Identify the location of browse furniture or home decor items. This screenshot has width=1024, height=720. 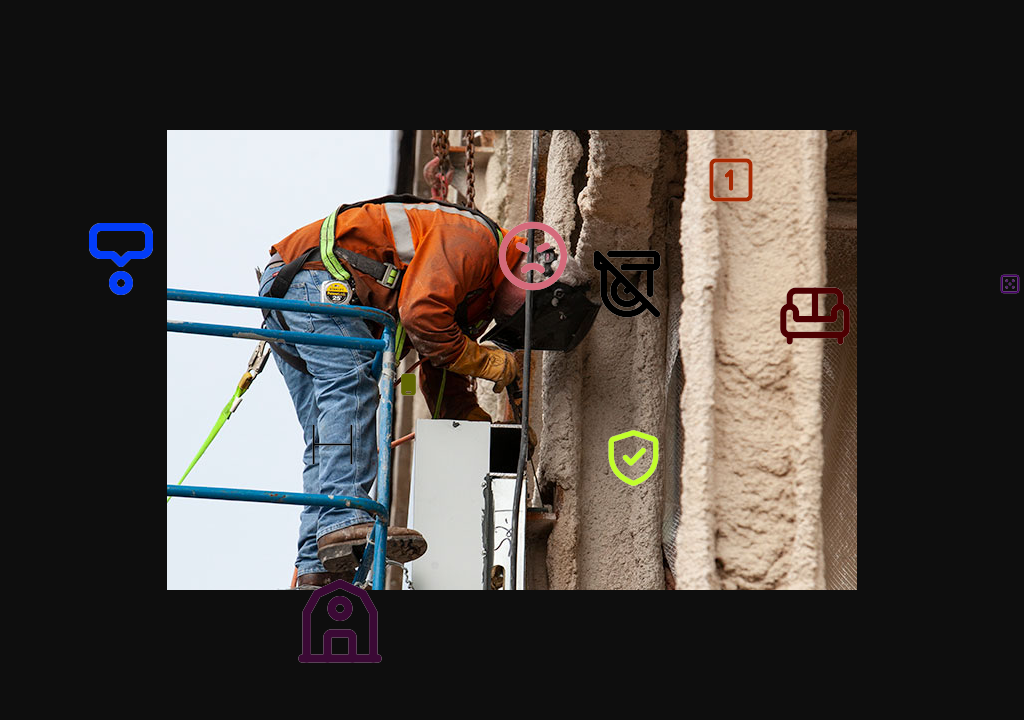
(815, 316).